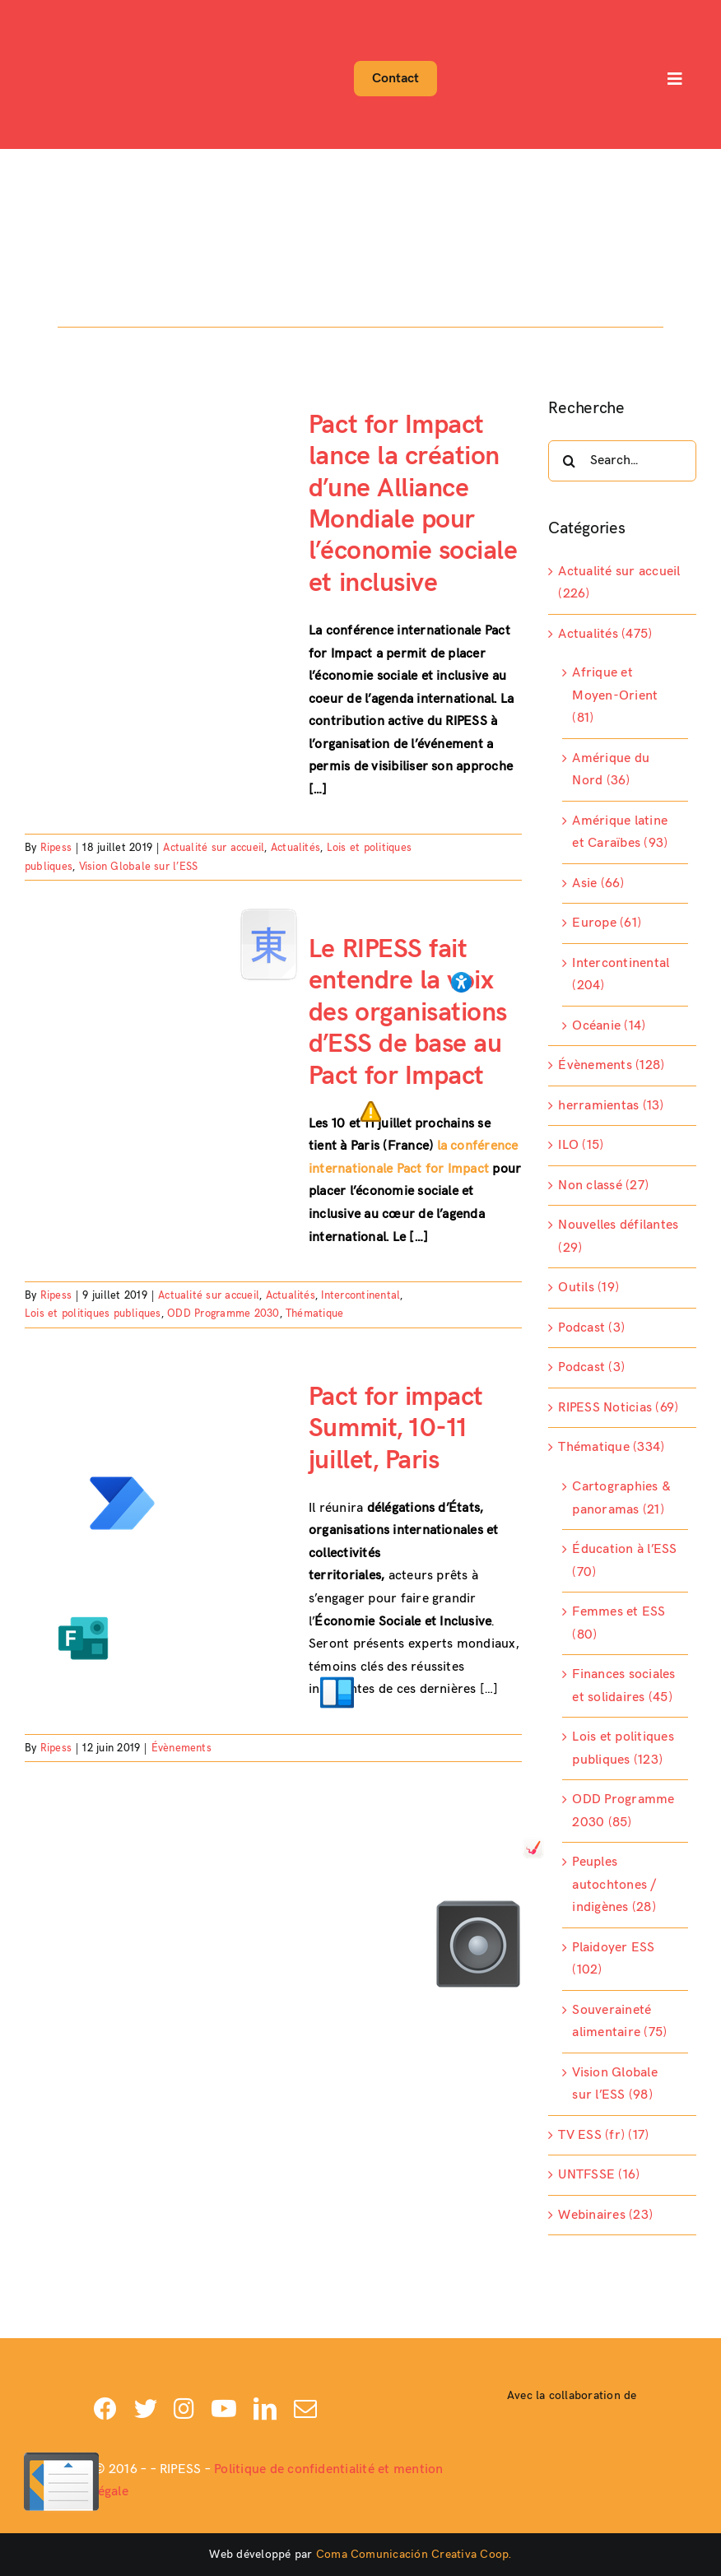 The height and width of the screenshot is (2576, 721). I want to click on open the widgets panel, so click(337, 1692).